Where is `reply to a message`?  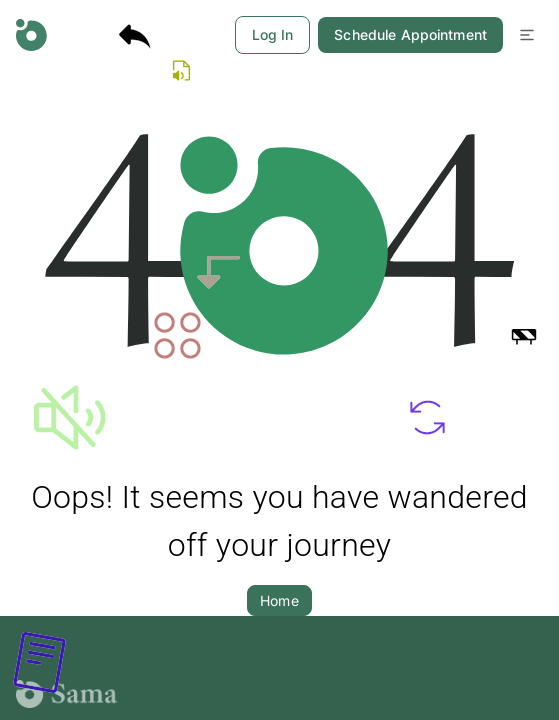
reply to a message is located at coordinates (134, 34).